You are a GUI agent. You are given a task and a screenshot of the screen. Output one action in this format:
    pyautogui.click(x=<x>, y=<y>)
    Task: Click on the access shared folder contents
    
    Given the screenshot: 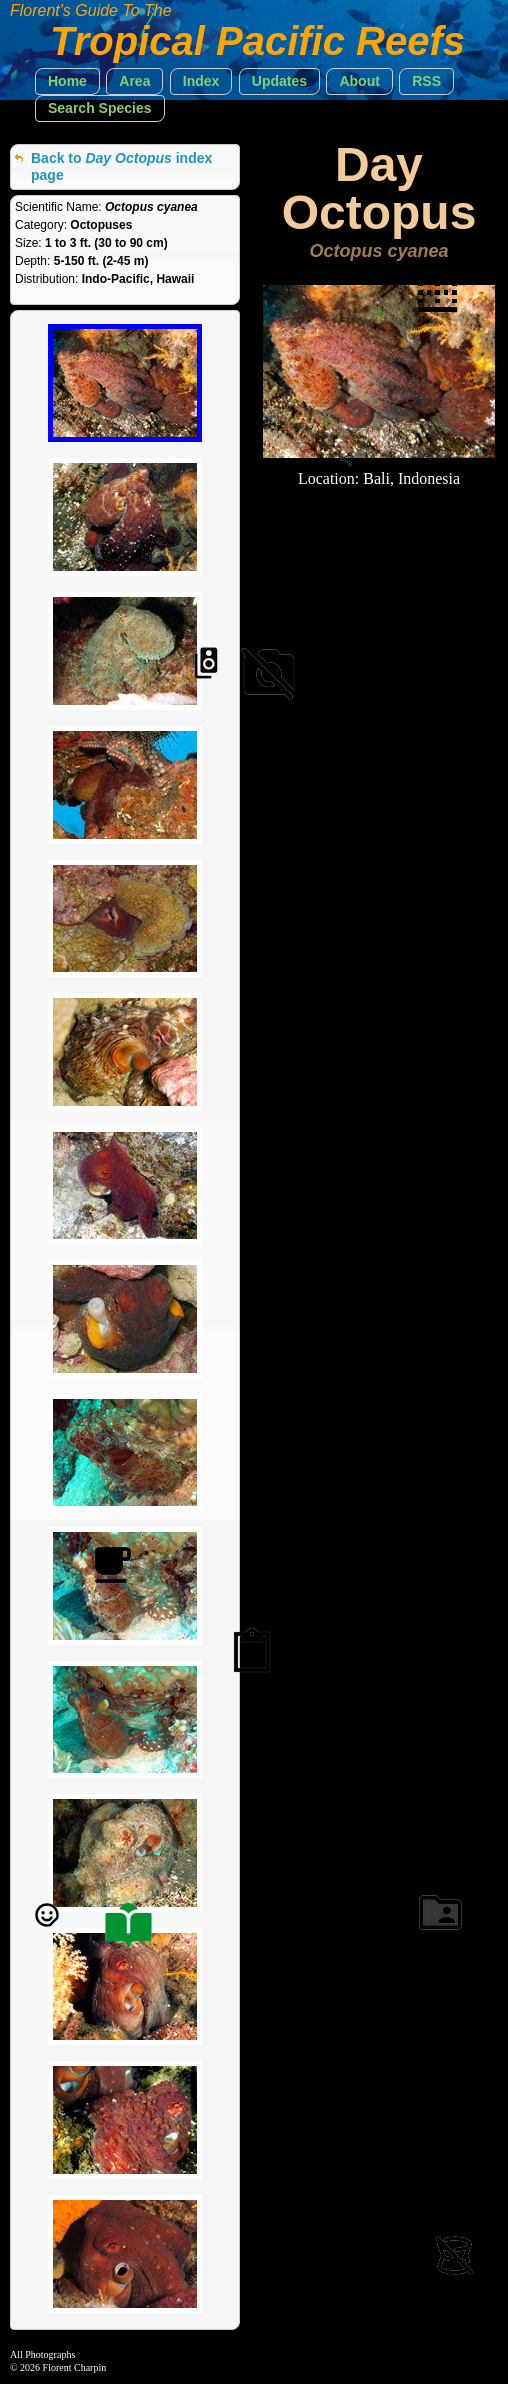 What is the action you would take?
    pyautogui.click(x=440, y=1912)
    